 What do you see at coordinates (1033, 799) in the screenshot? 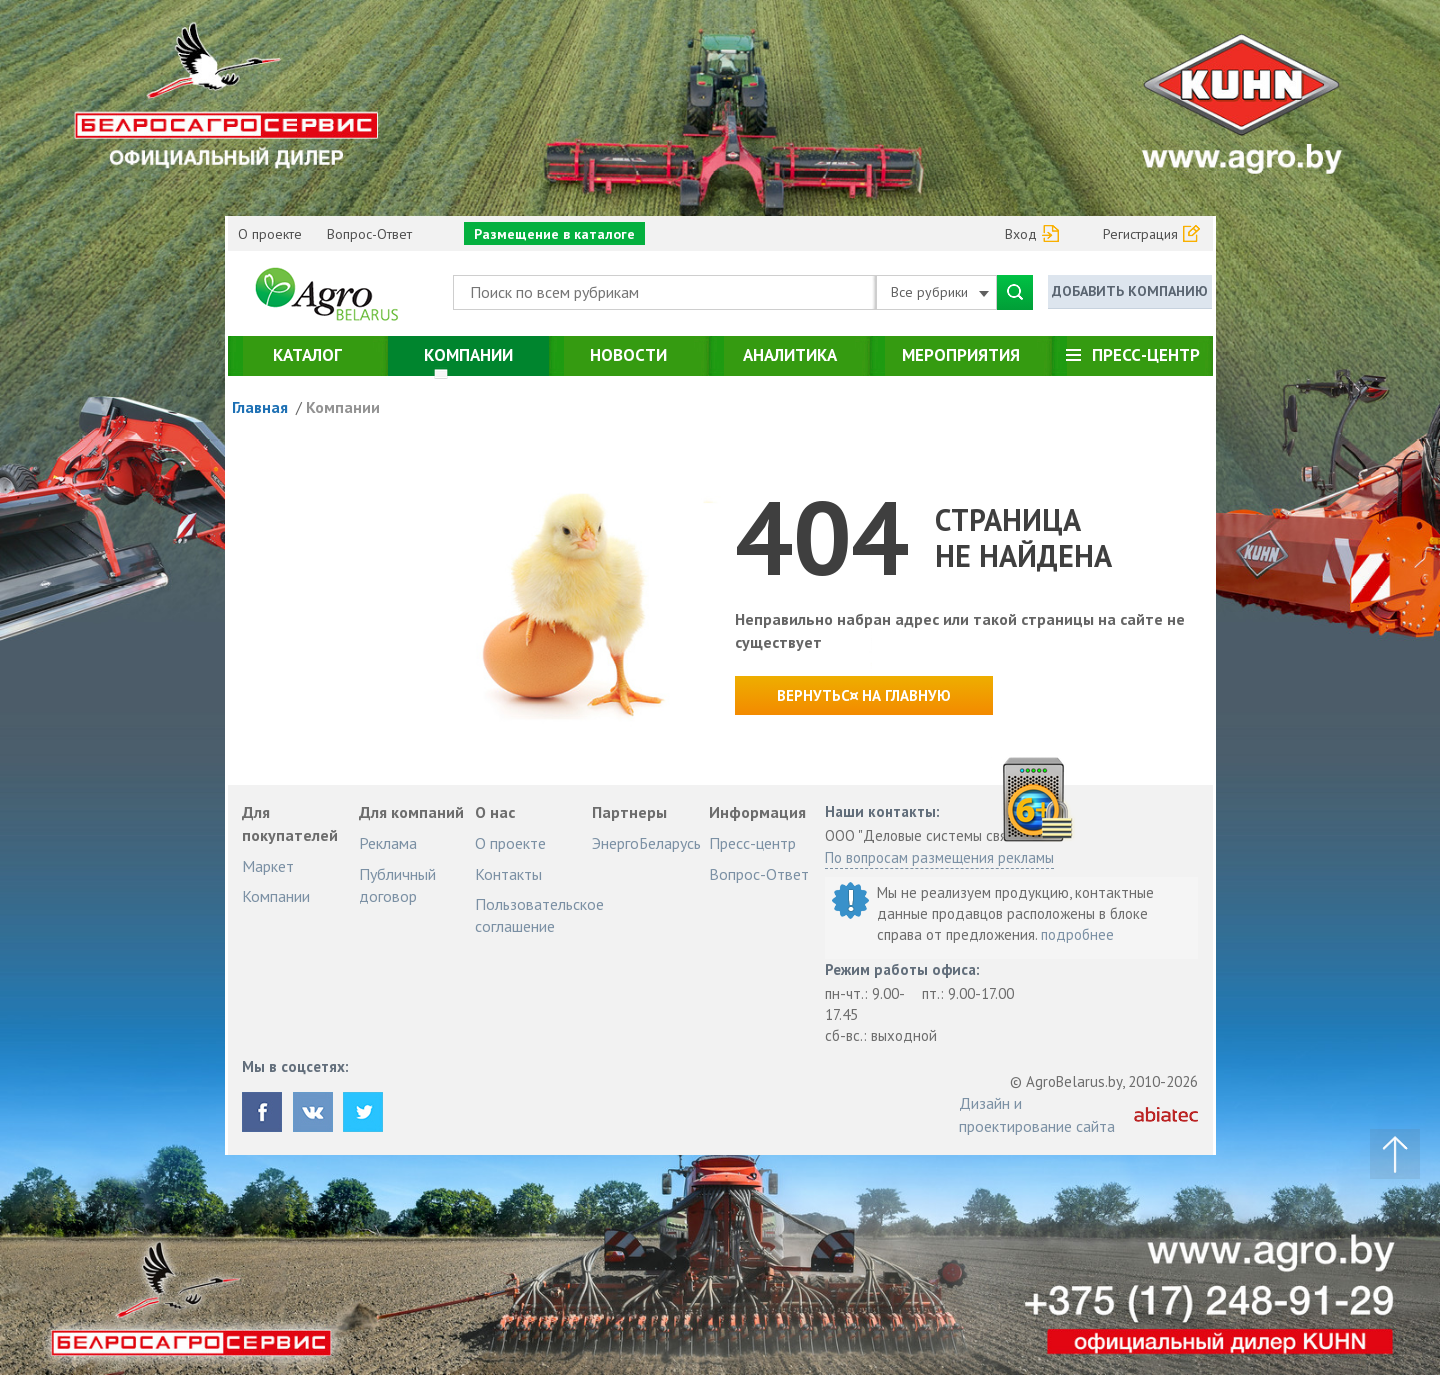
I see `locked RAID 6+ storage volume` at bounding box center [1033, 799].